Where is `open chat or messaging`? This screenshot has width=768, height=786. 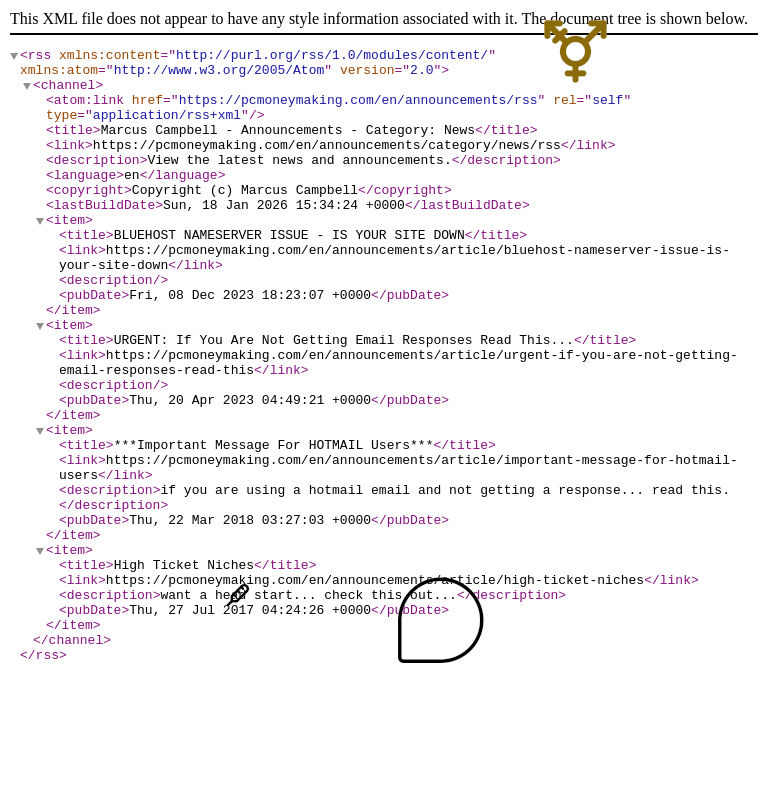 open chat or messaging is located at coordinates (439, 622).